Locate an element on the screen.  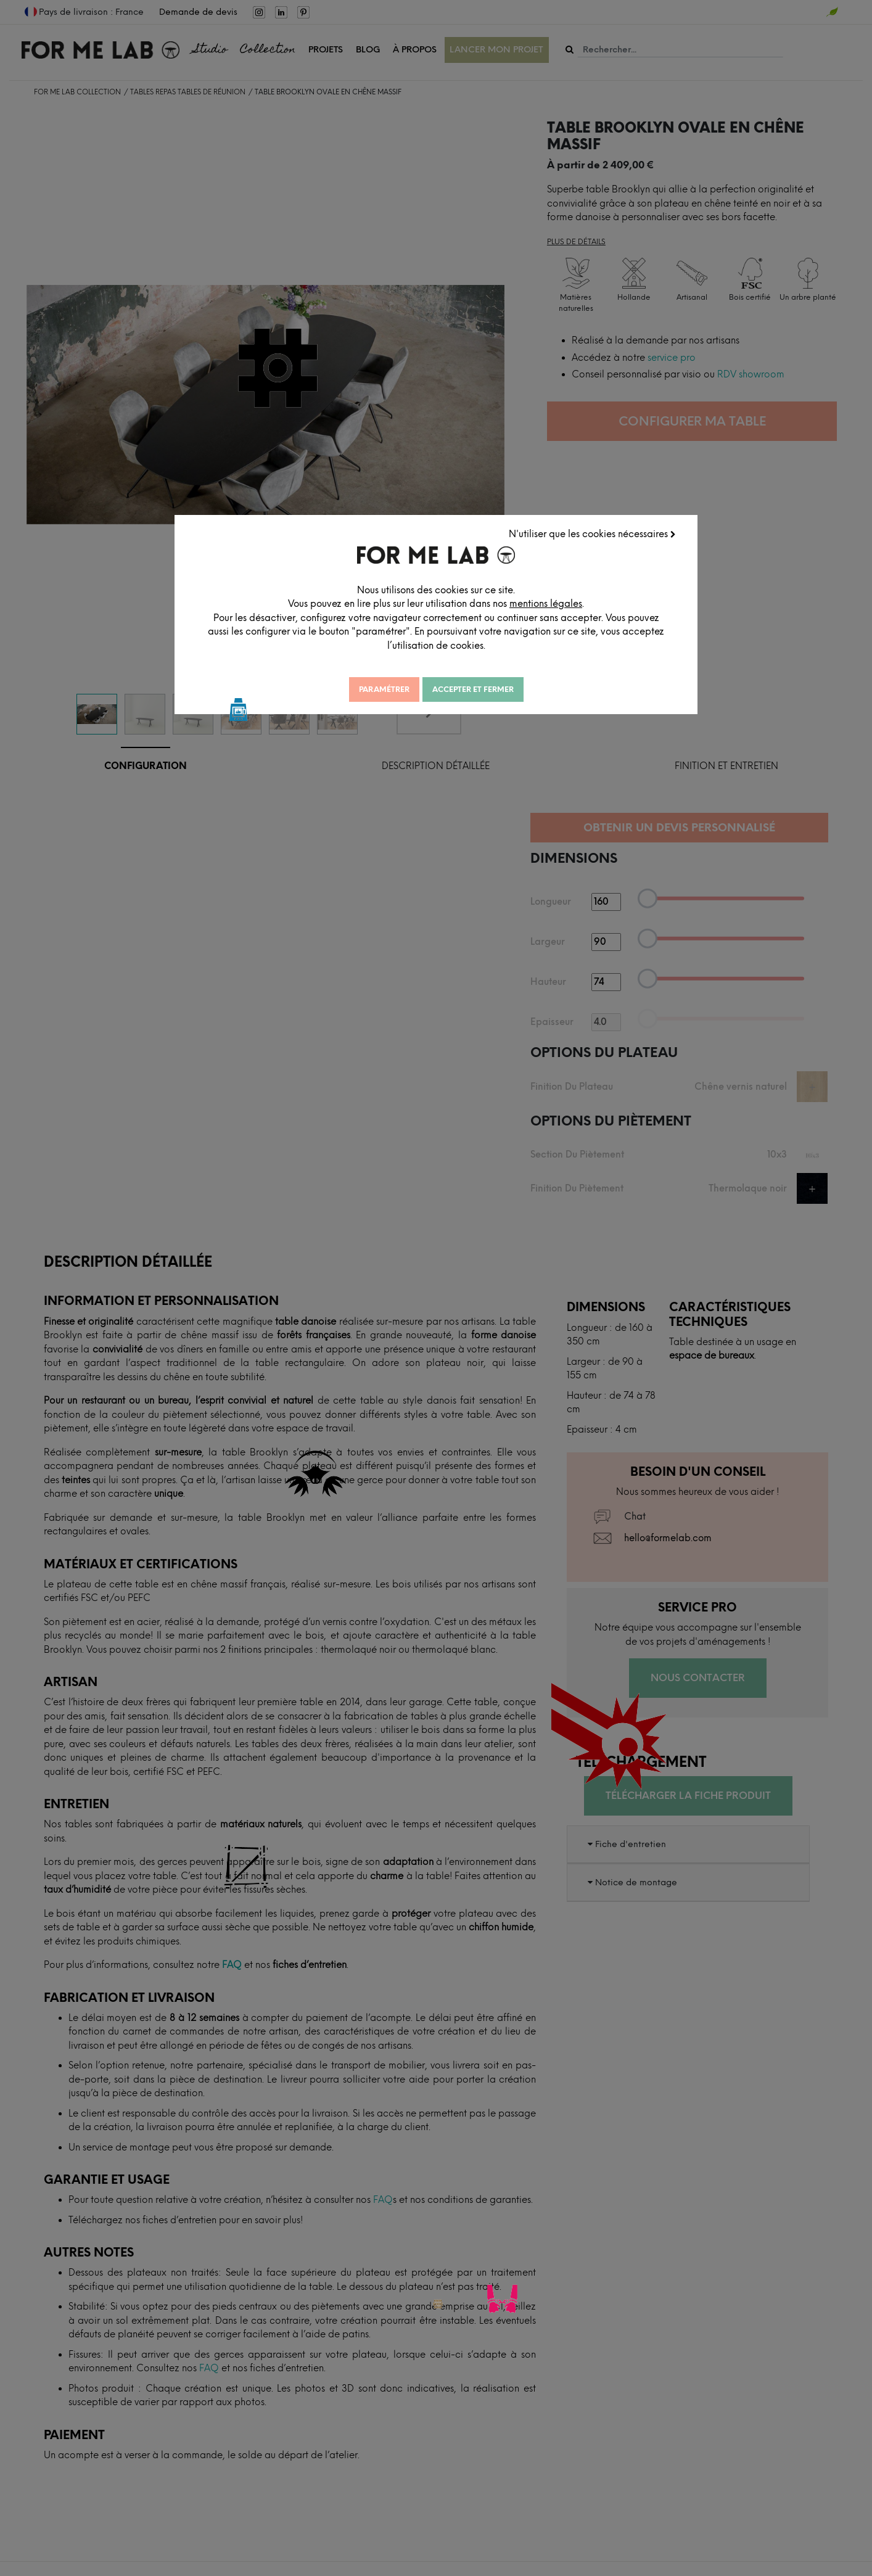
represents a microchip or processor component is located at coordinates (438, 2304).